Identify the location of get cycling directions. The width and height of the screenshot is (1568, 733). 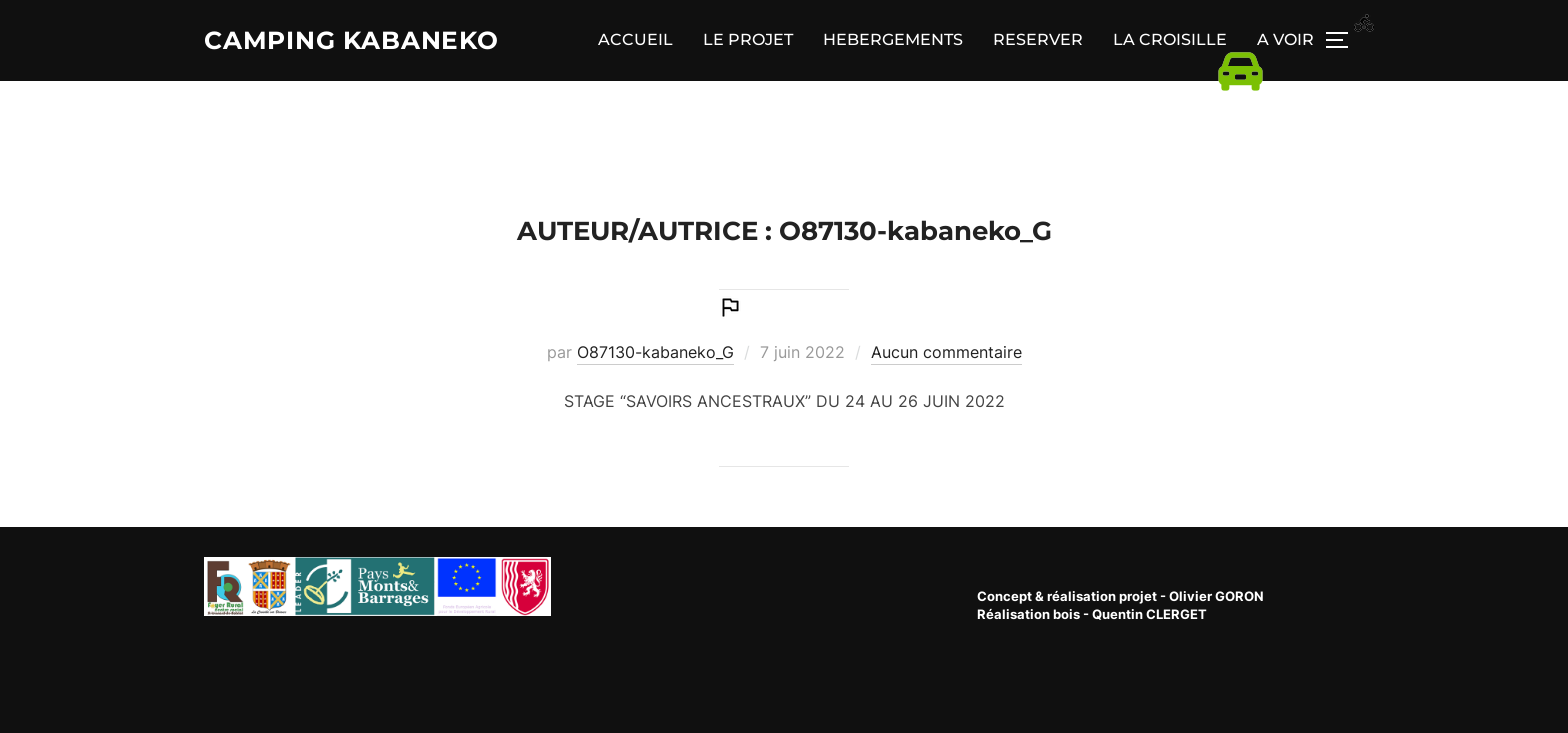
(1364, 23).